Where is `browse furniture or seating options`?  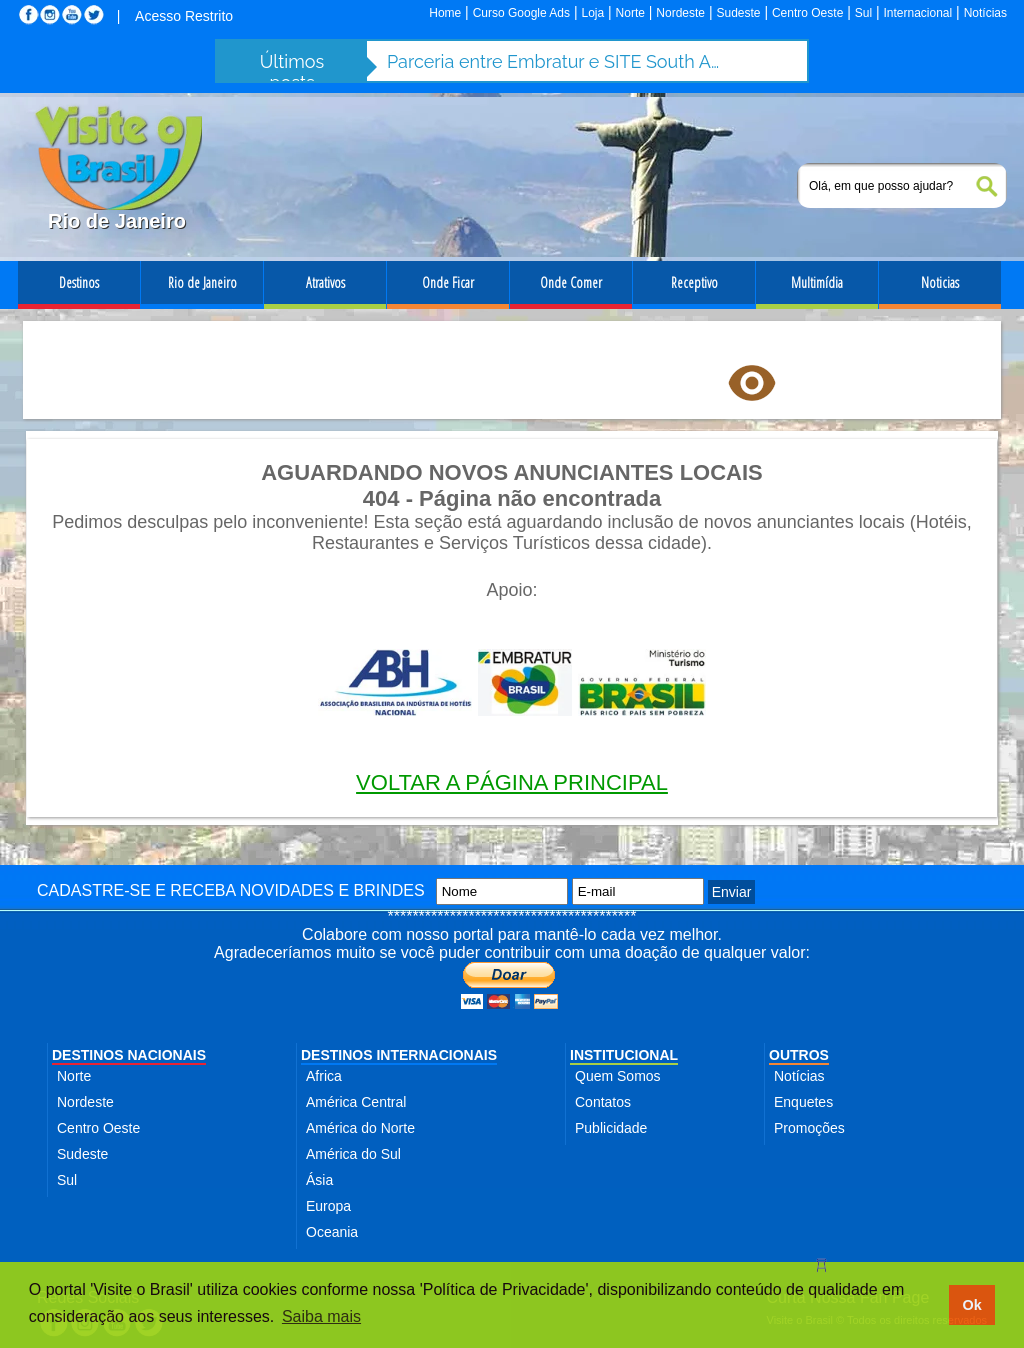
browse furniture or seating options is located at coordinates (821, 1265).